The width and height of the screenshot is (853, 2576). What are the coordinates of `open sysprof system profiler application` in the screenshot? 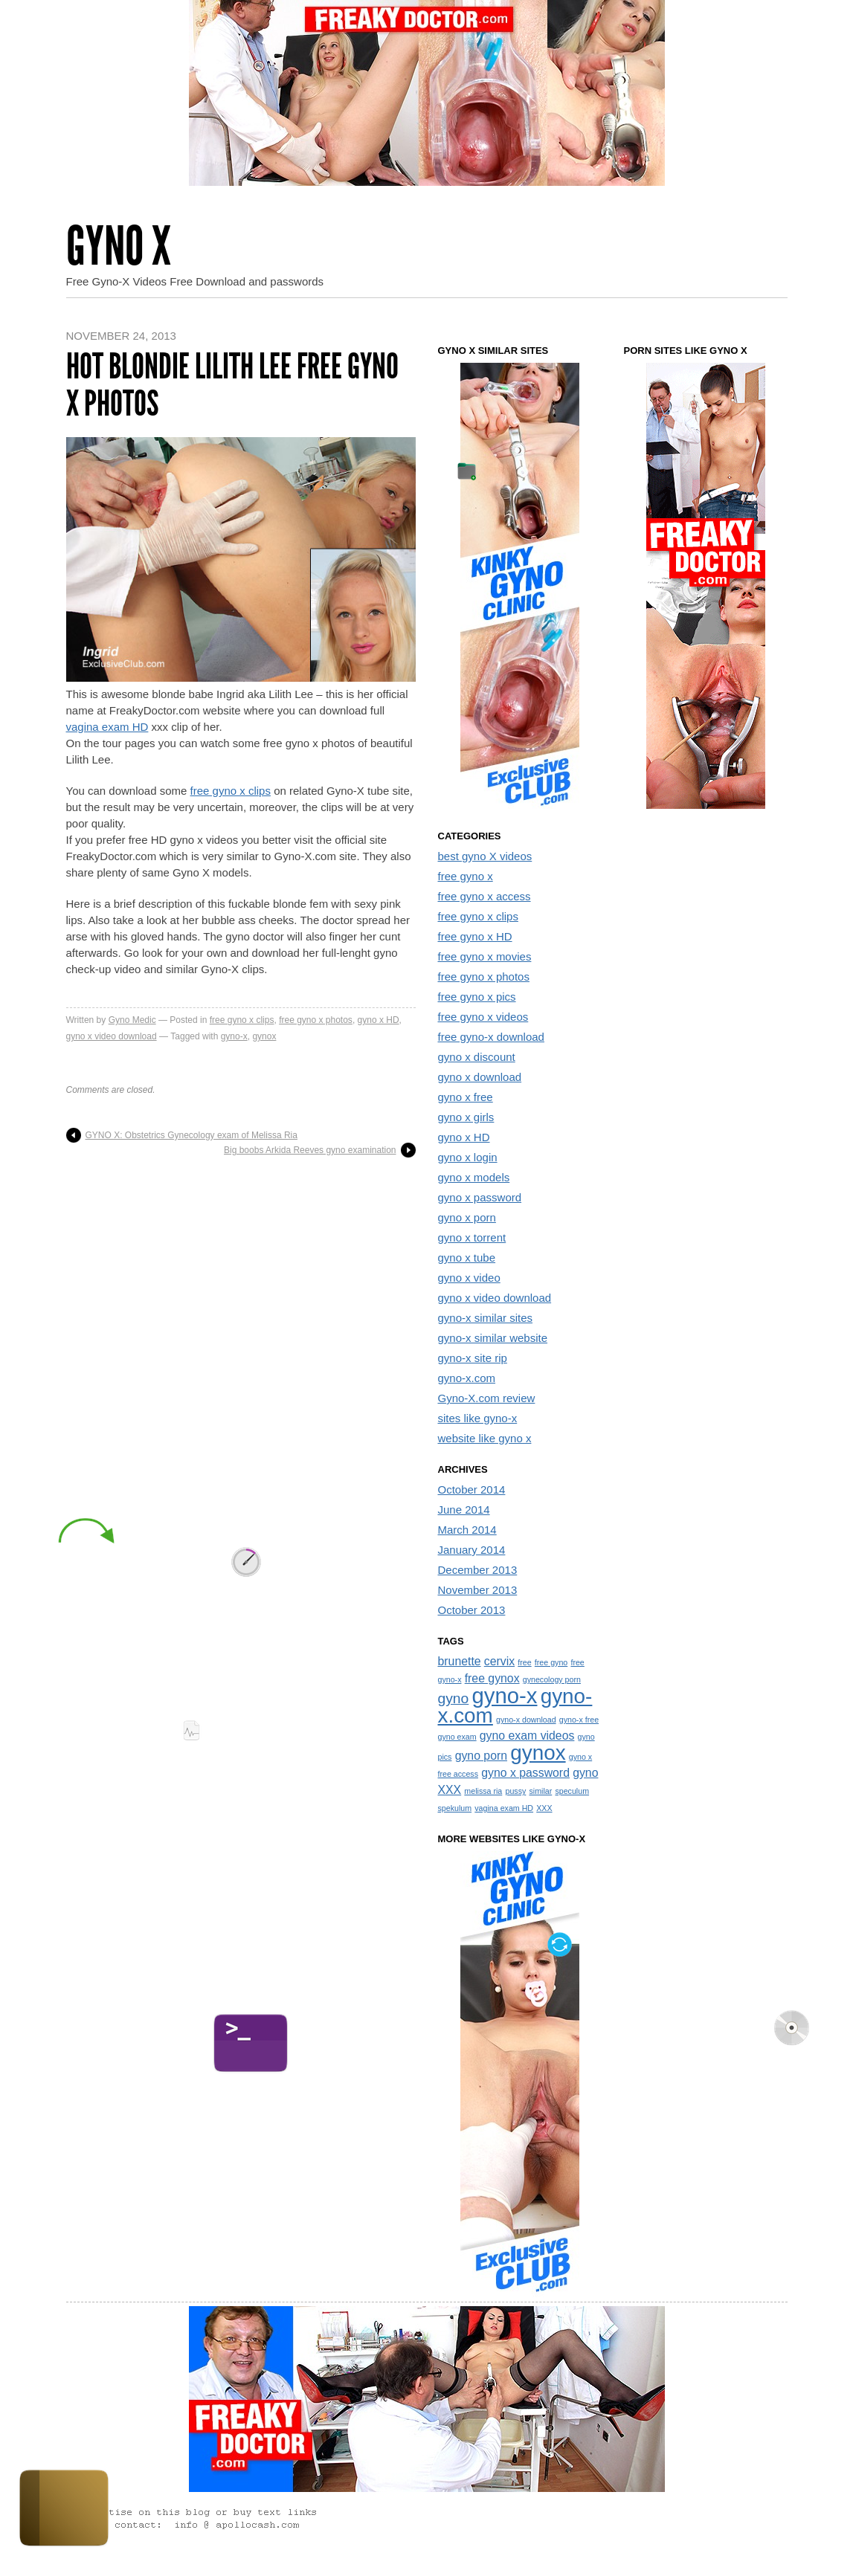 It's located at (246, 1562).